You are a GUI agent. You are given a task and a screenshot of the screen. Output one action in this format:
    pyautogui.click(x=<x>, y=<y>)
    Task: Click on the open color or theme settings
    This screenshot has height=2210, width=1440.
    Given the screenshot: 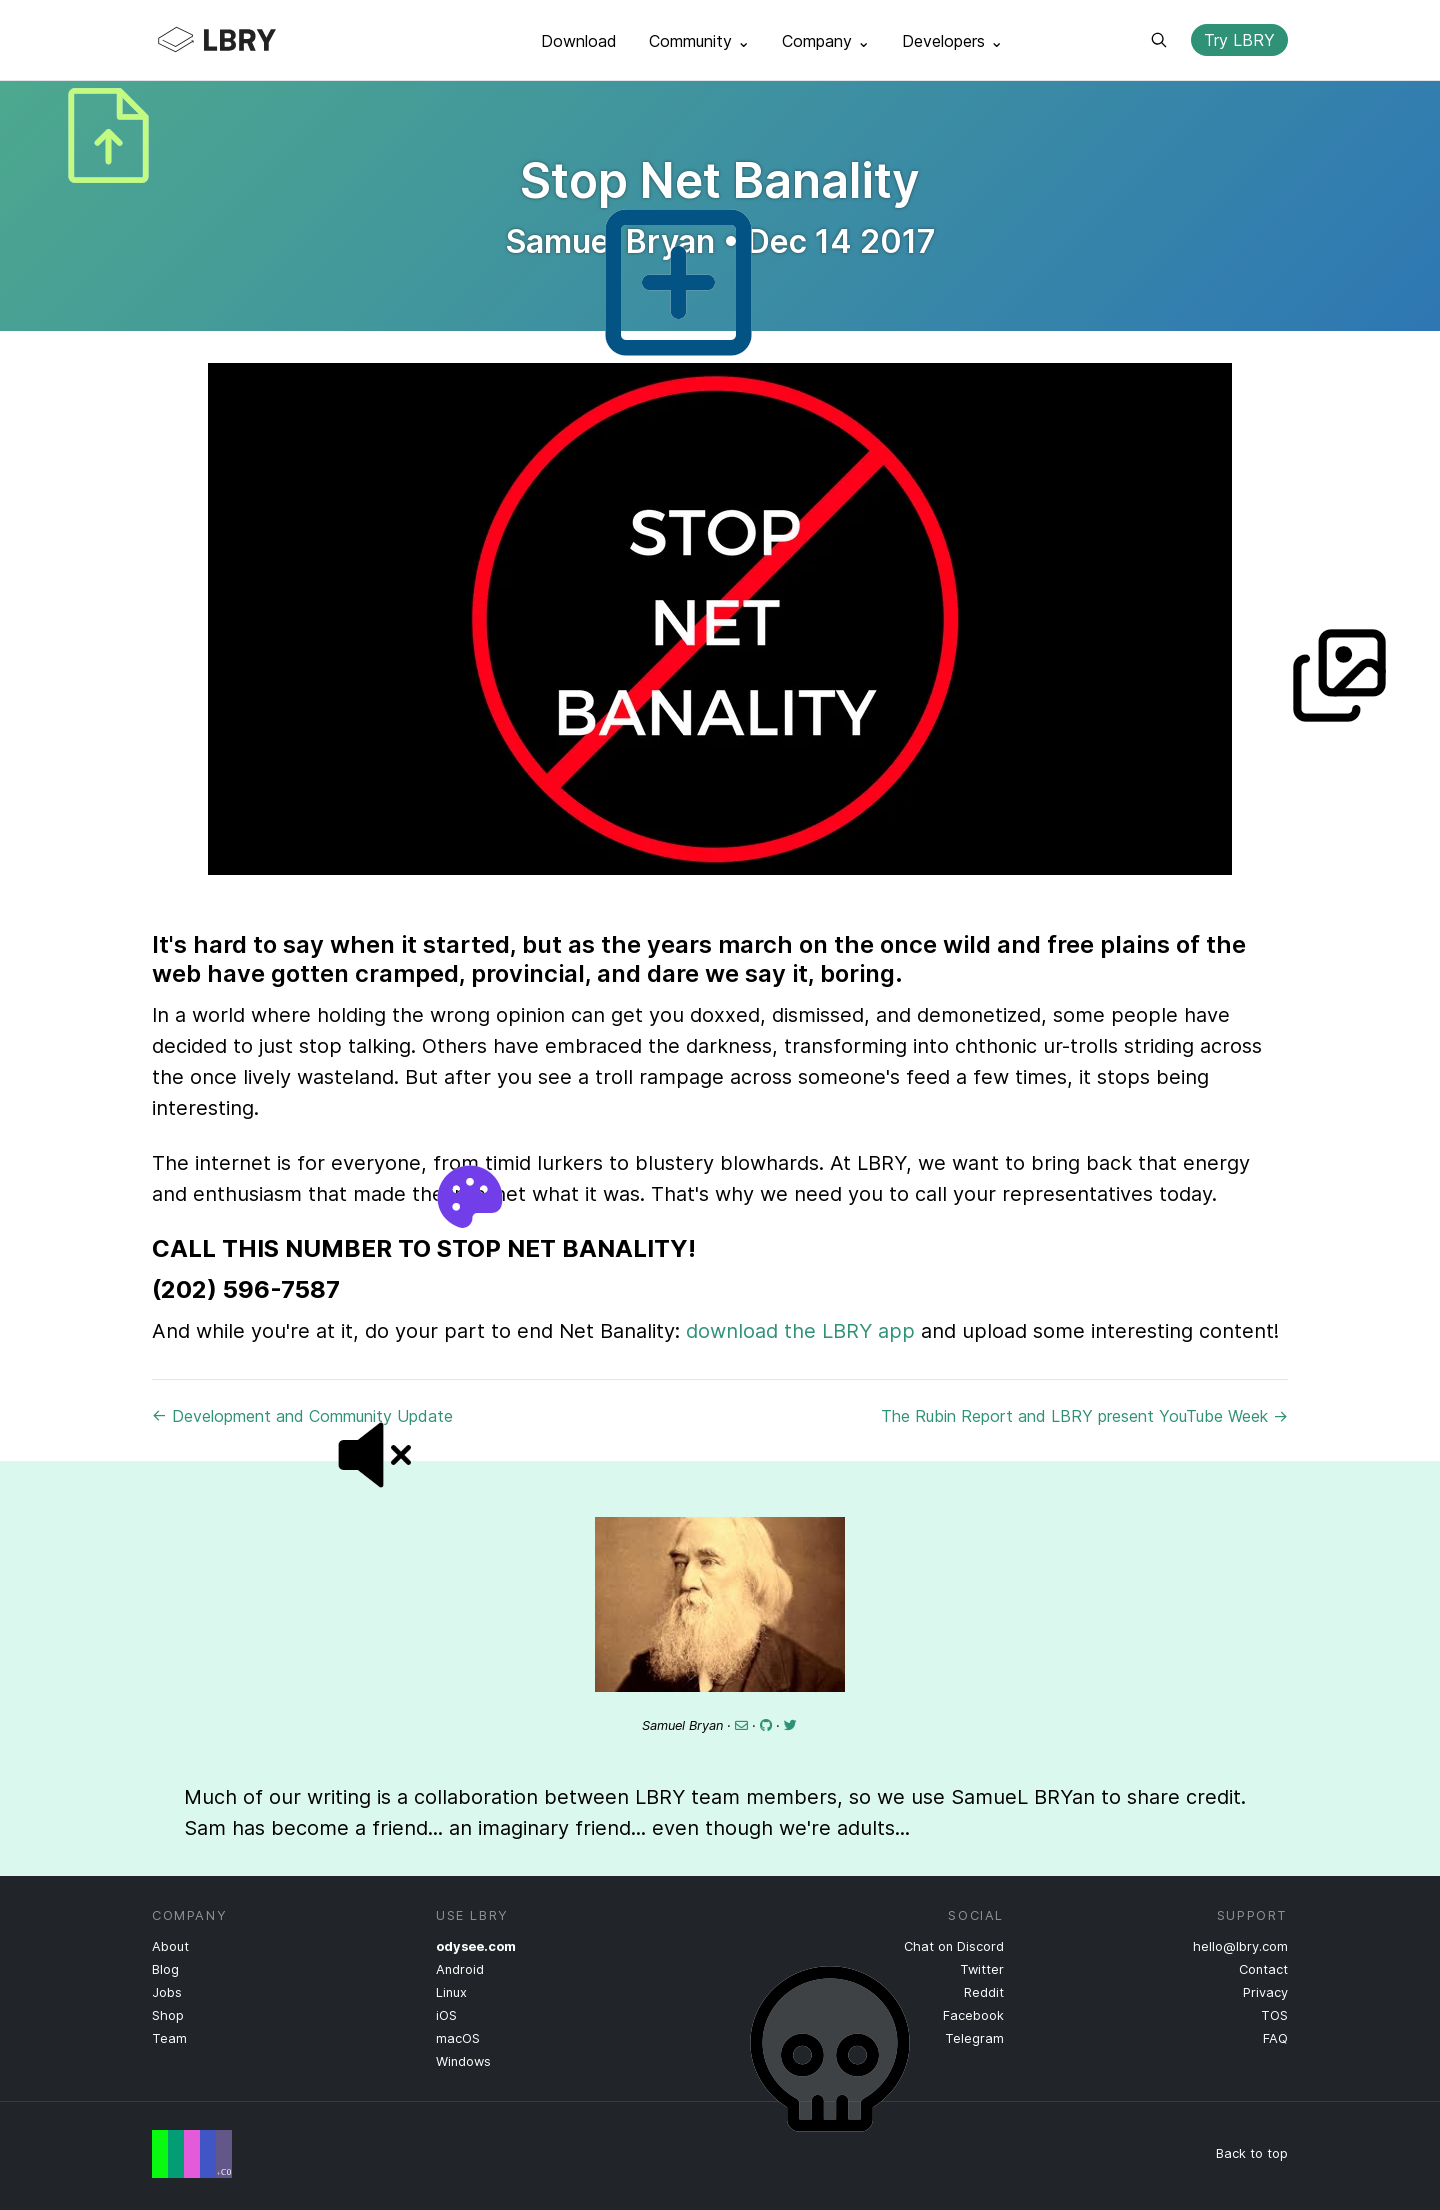 What is the action you would take?
    pyautogui.click(x=470, y=1198)
    